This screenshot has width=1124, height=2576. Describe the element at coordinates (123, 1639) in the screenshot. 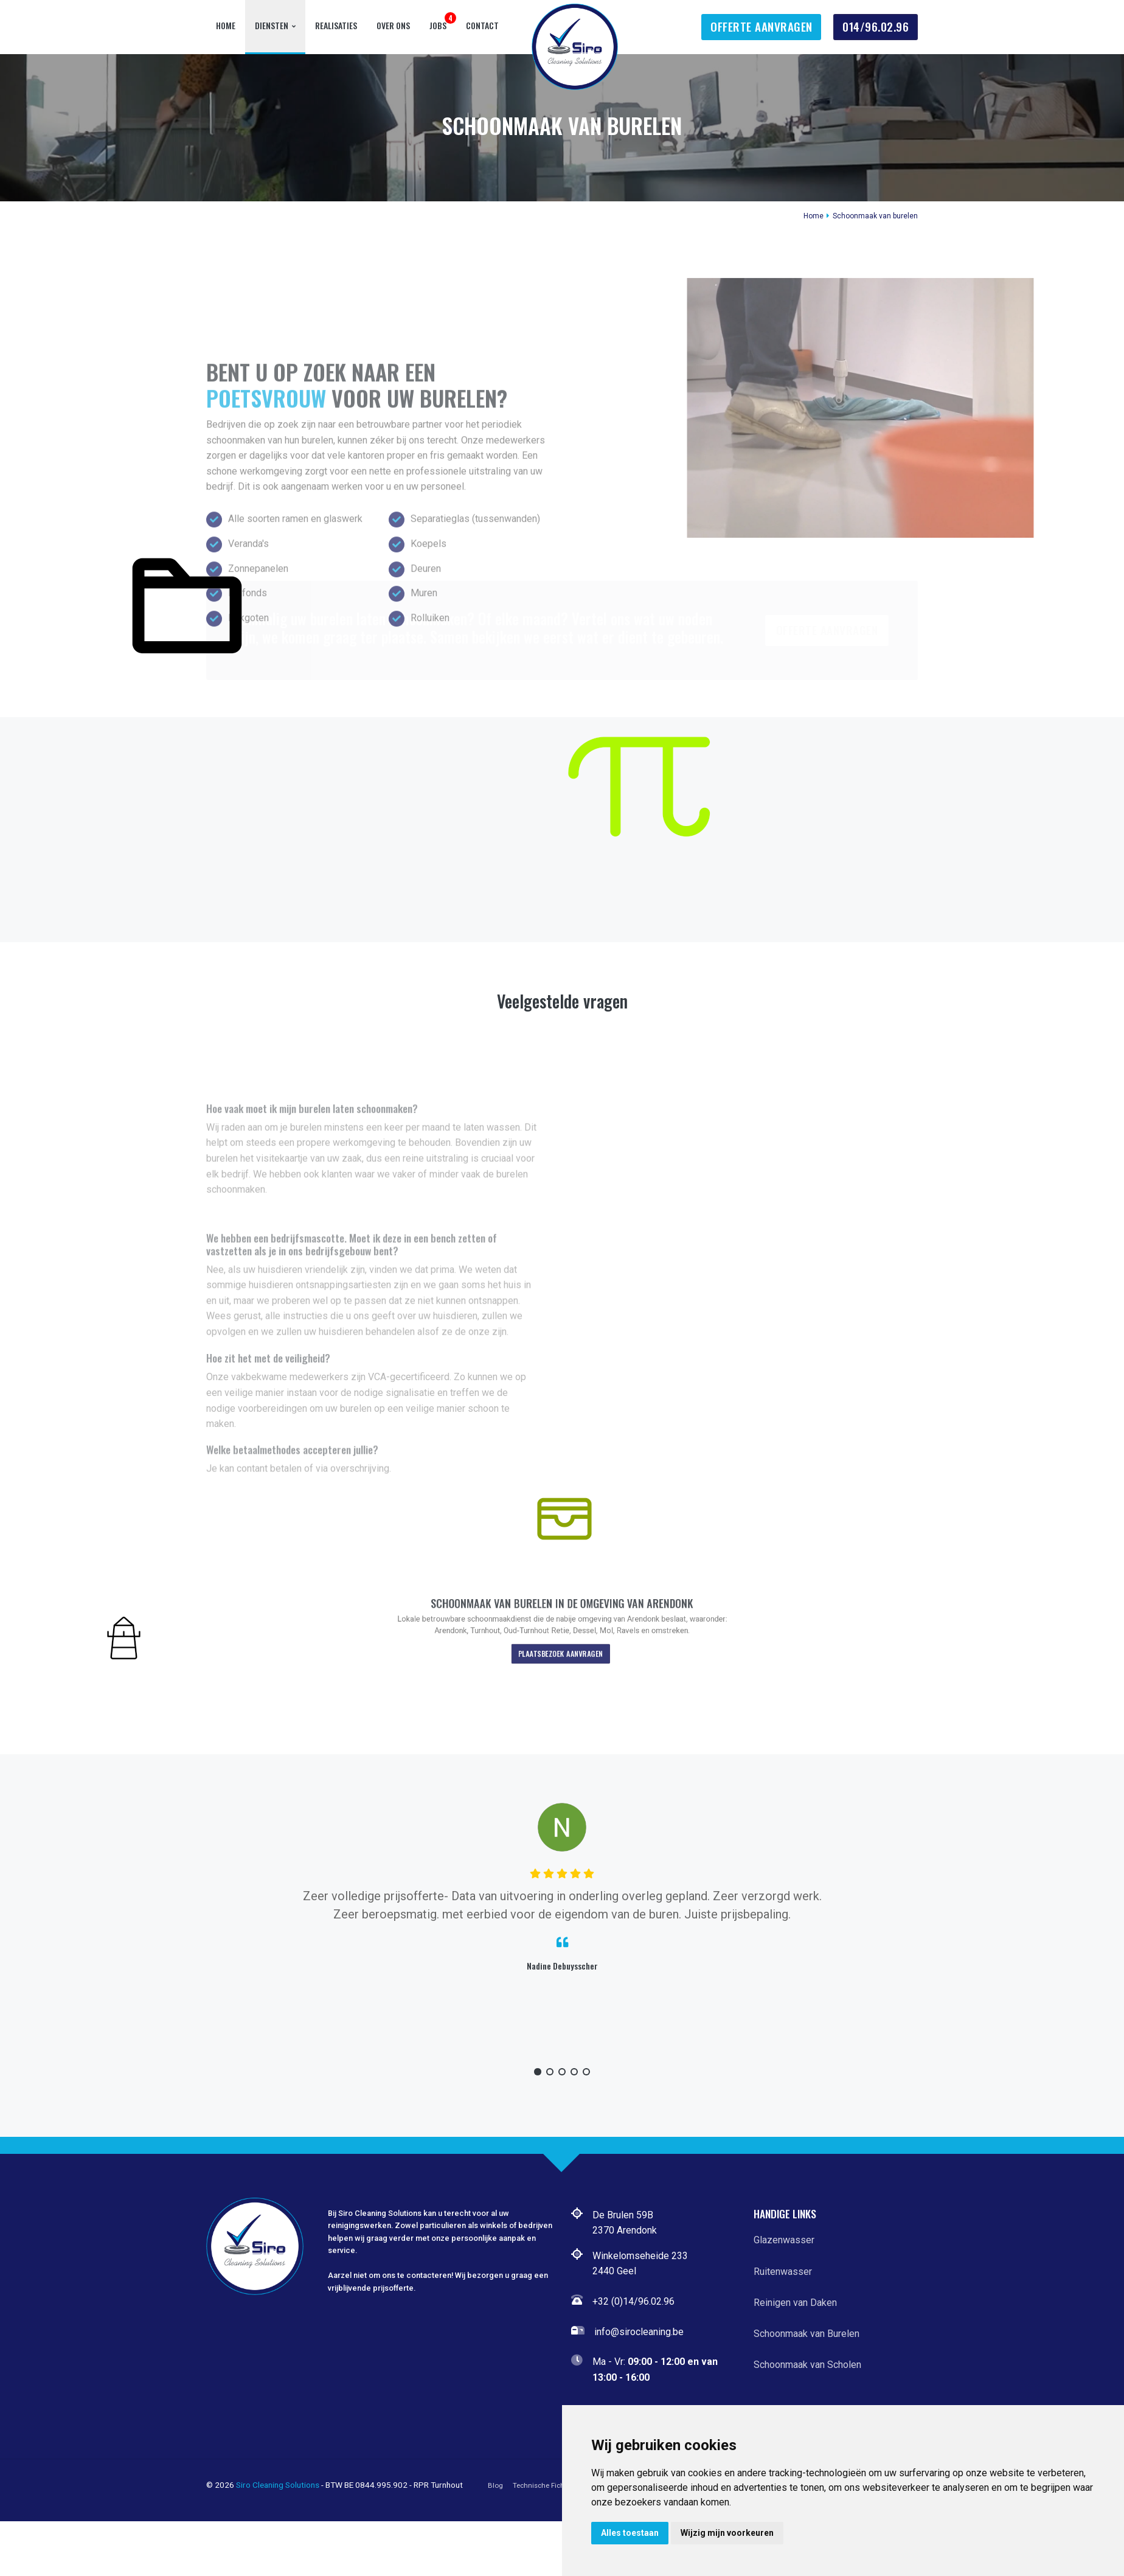

I see `access navigation or guidance features` at that location.